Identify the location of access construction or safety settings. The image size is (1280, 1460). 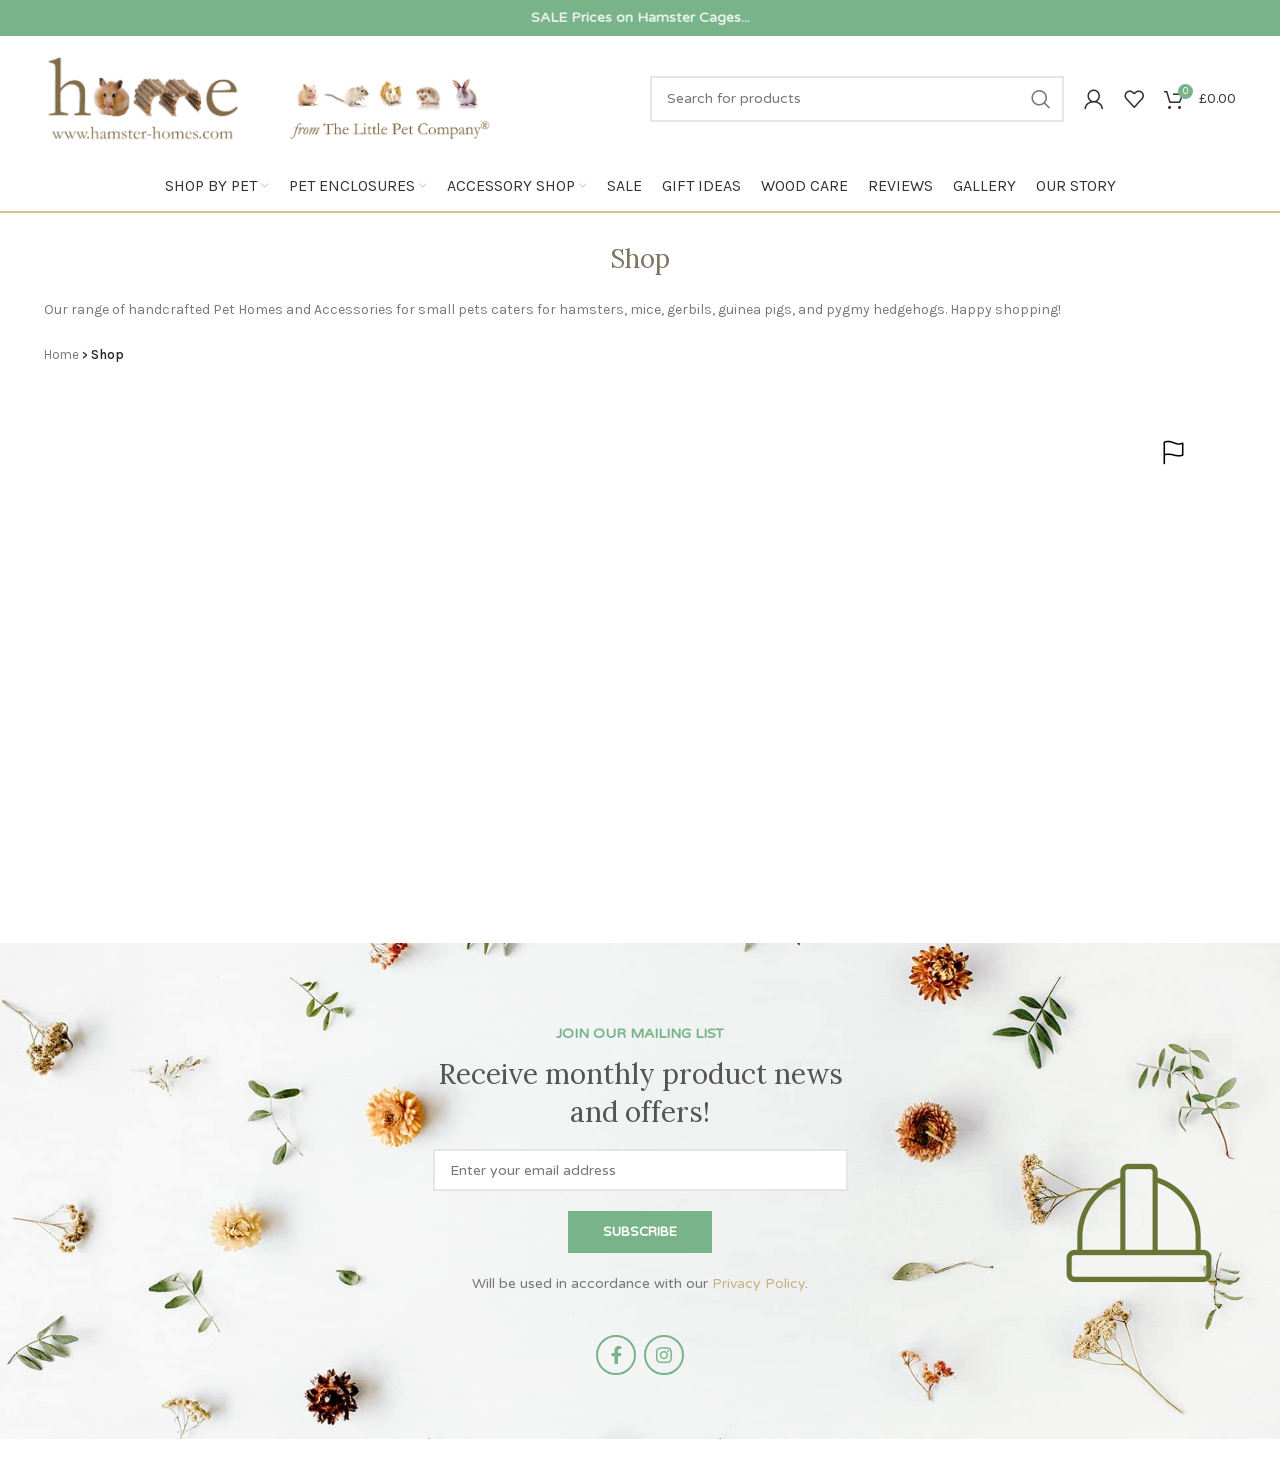
(1139, 1231).